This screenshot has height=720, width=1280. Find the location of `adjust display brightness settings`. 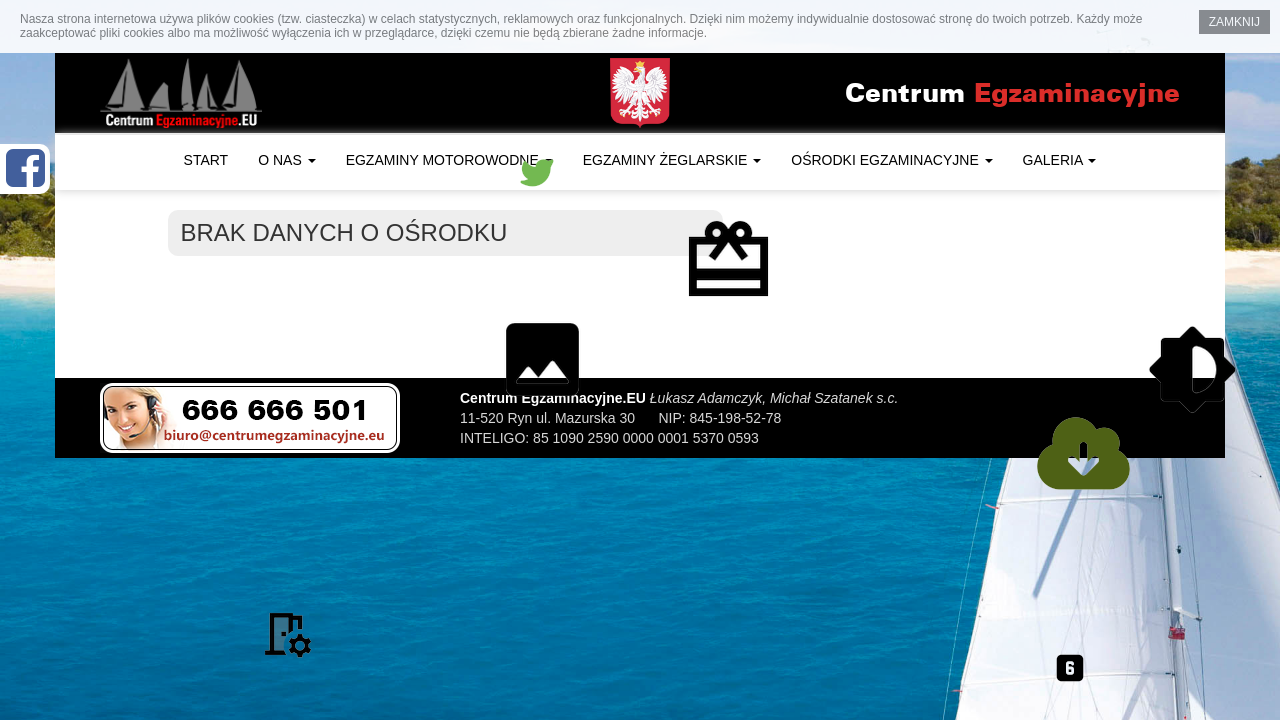

adjust display brightness settings is located at coordinates (1192, 369).